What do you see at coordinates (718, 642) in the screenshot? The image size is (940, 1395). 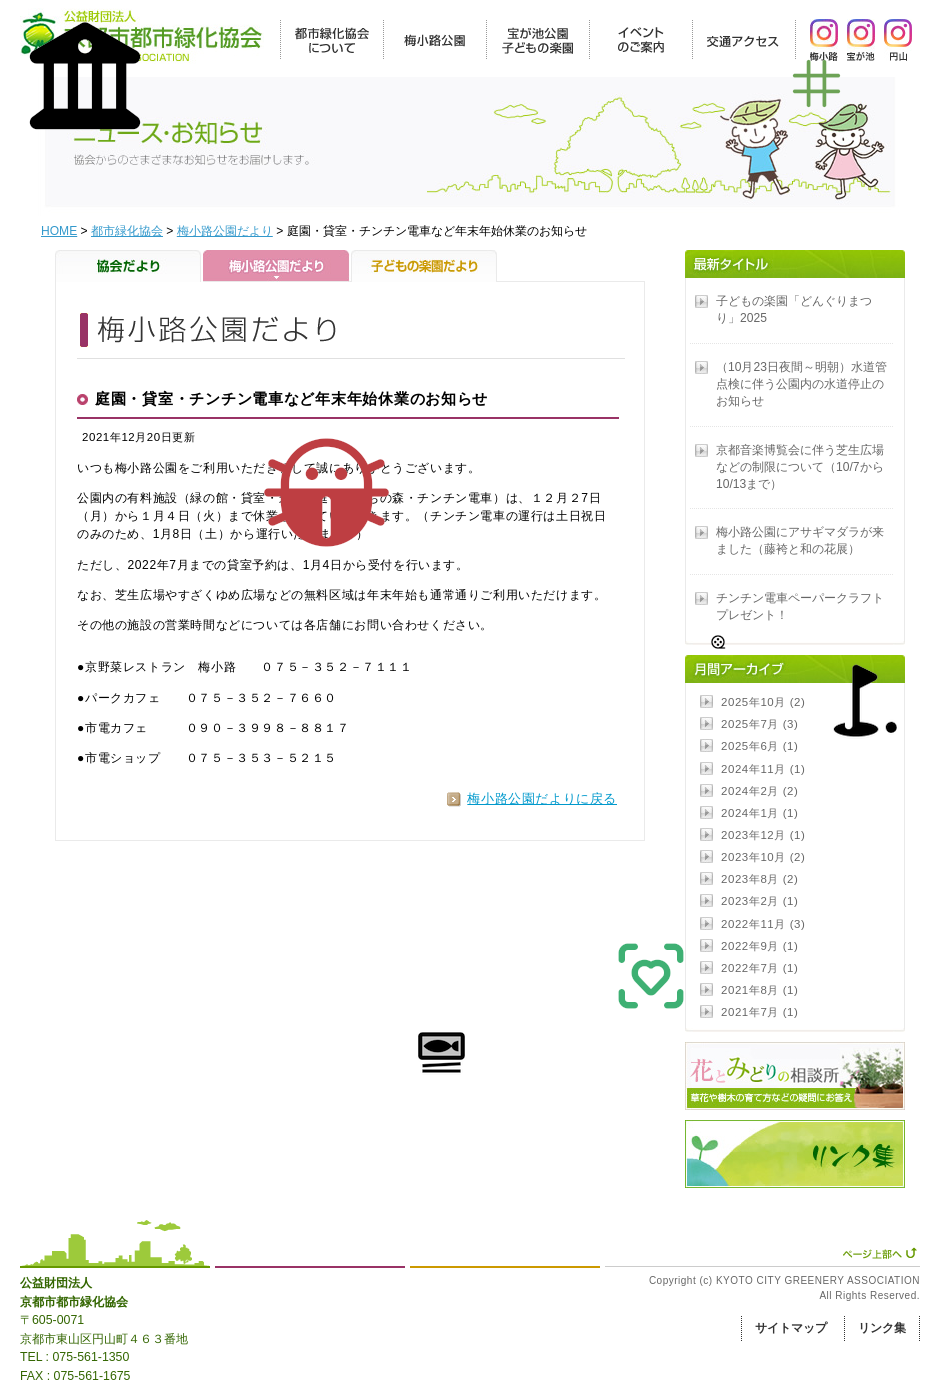 I see `access video or movie library` at bounding box center [718, 642].